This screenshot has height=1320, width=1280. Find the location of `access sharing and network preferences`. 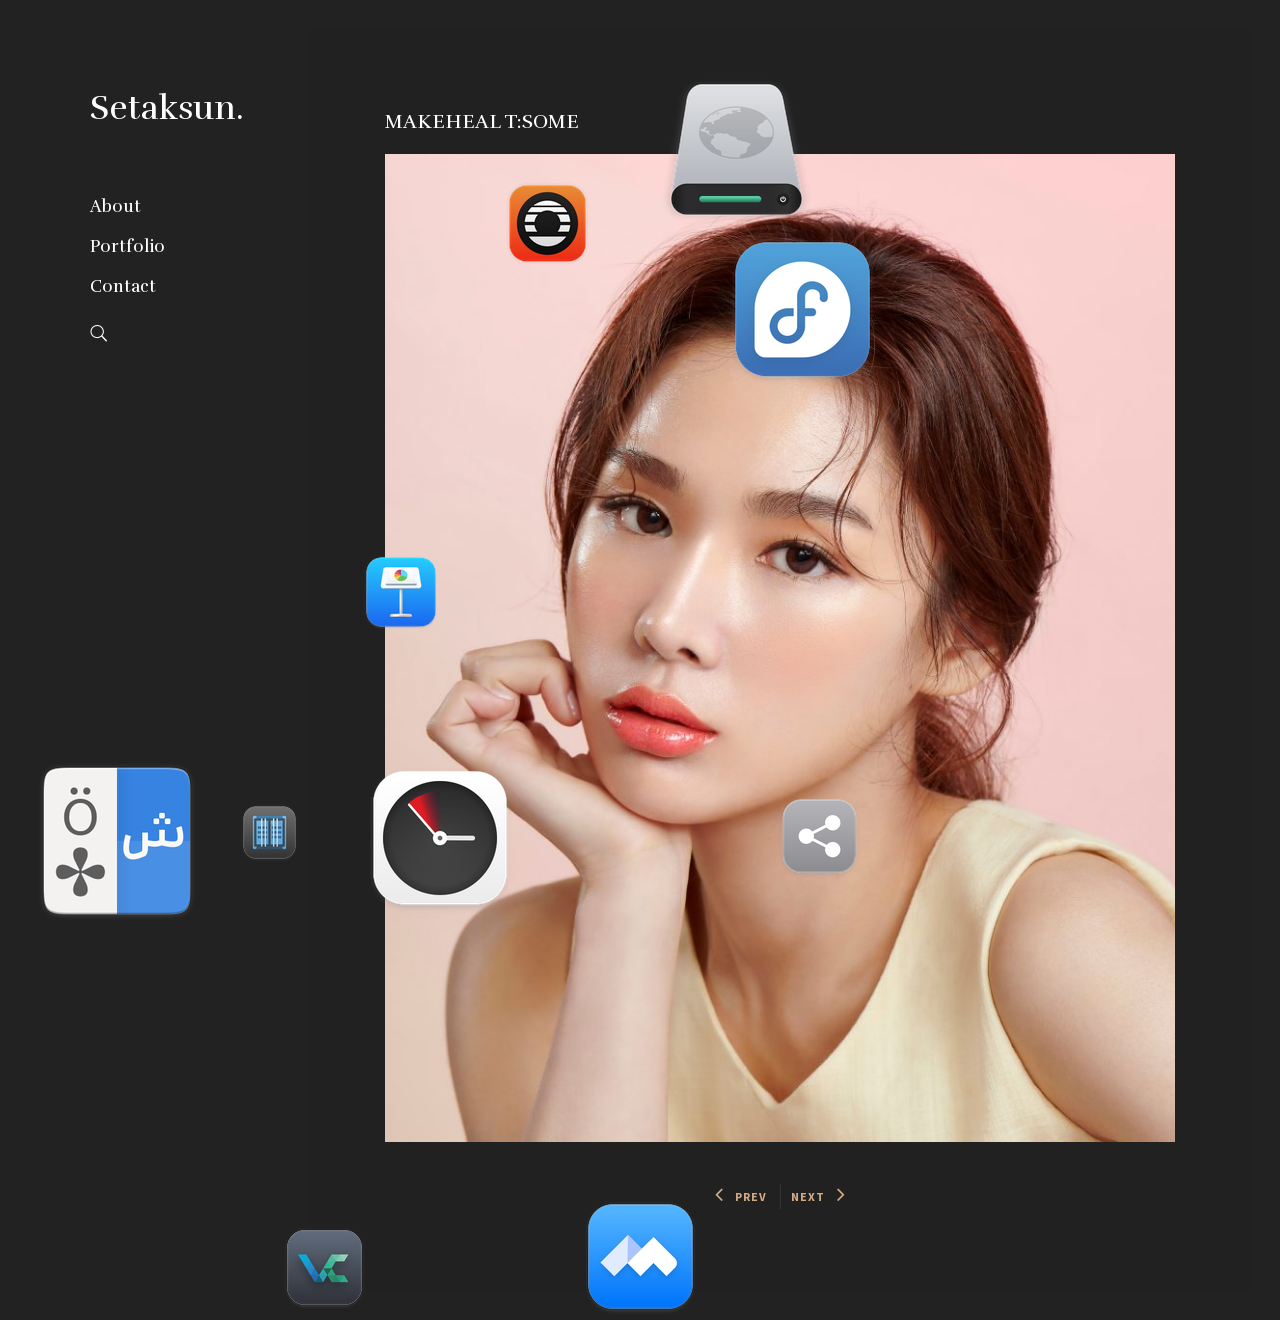

access sharing and network preferences is located at coordinates (819, 837).